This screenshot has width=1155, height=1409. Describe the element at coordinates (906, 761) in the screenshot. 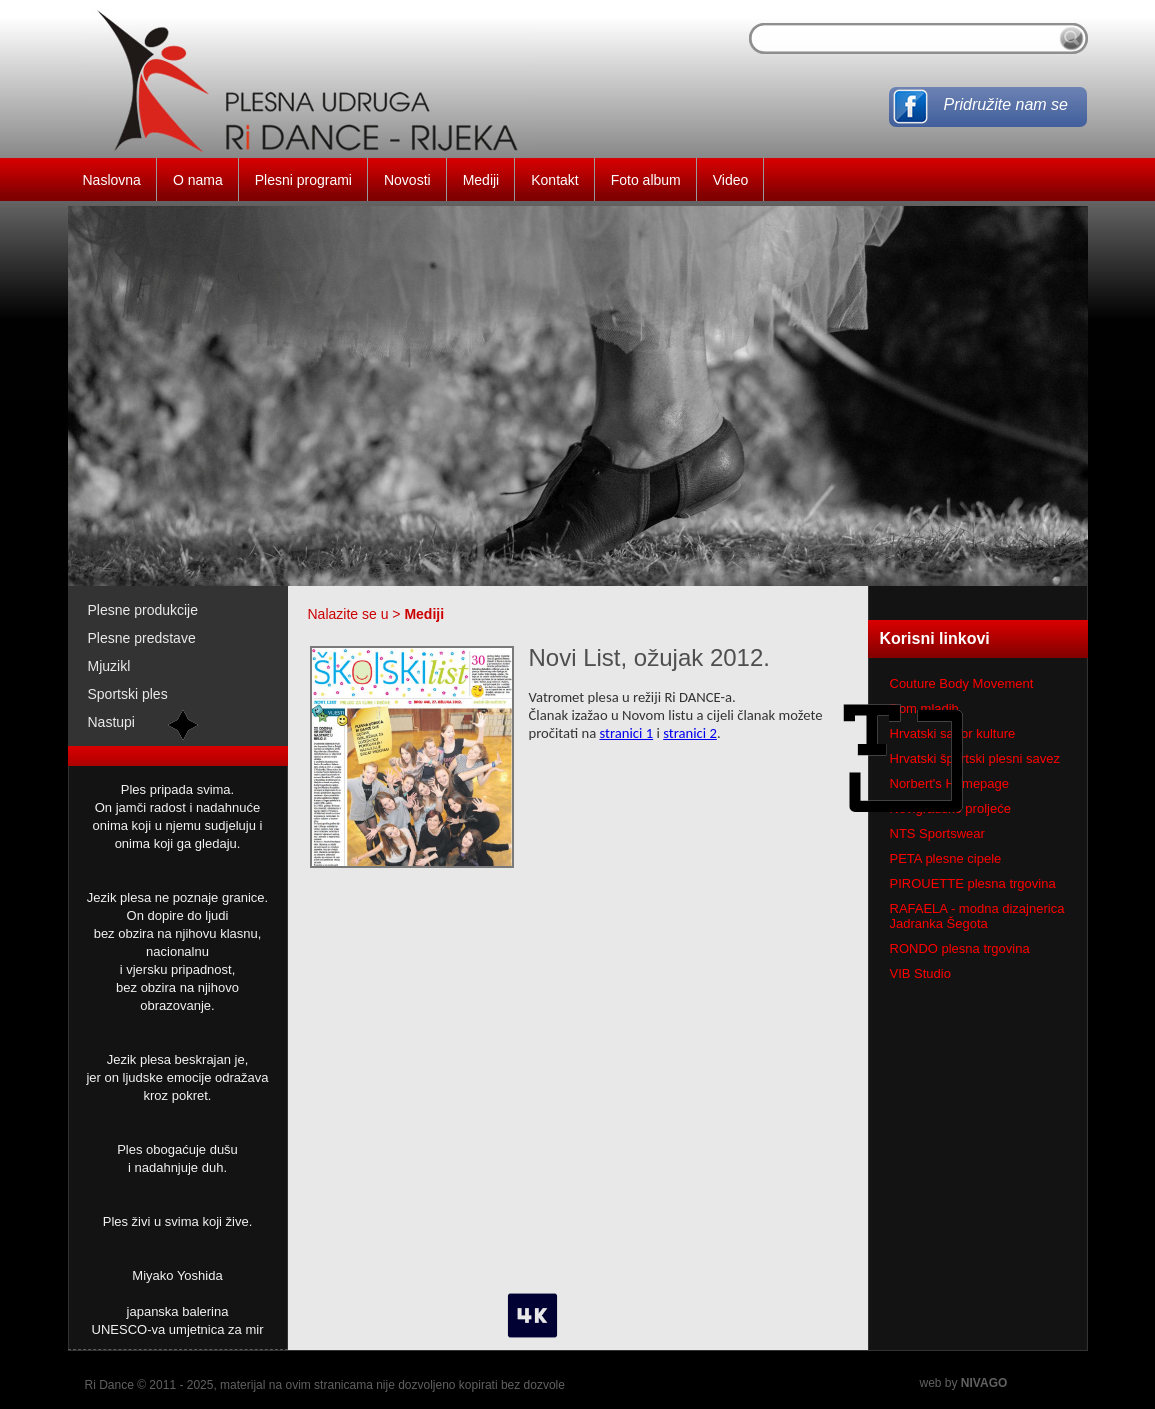

I see `insert a text block or text box` at that location.